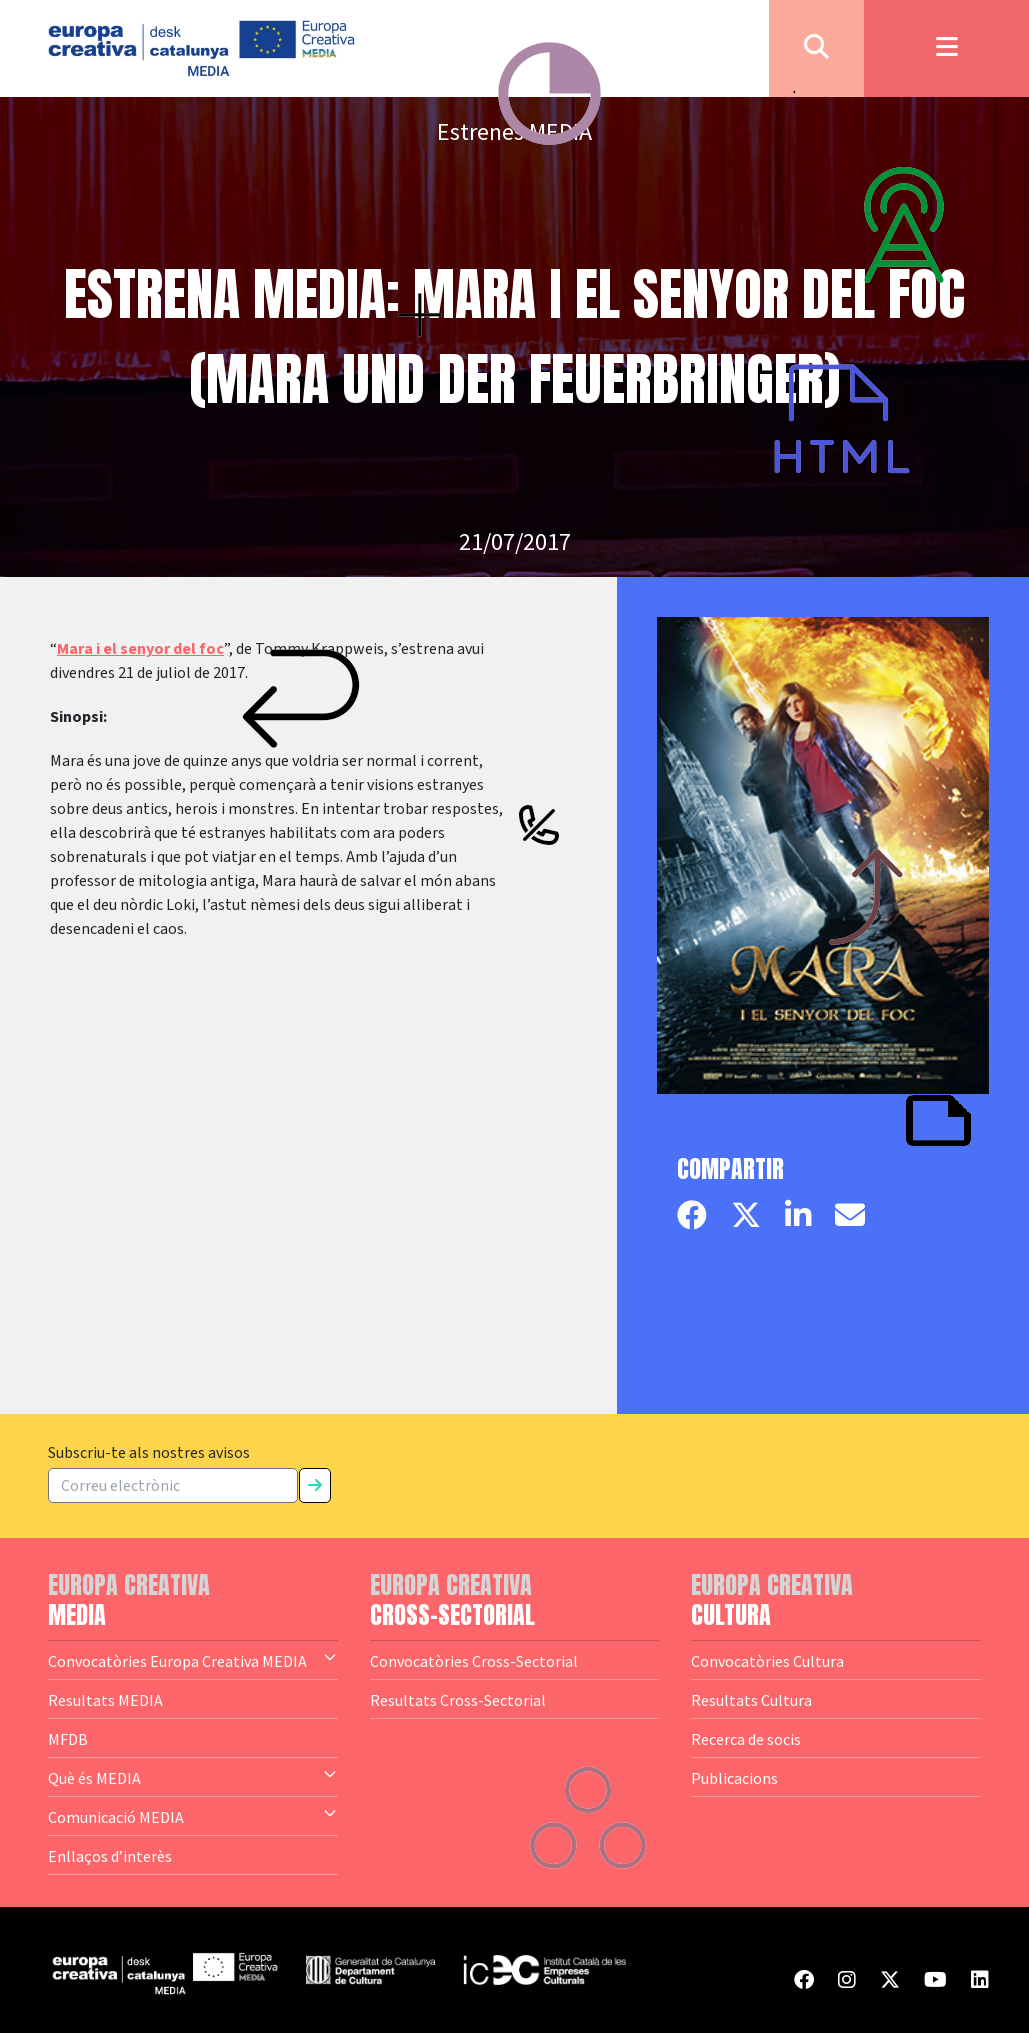  Describe the element at coordinates (421, 316) in the screenshot. I see `add a new item` at that location.